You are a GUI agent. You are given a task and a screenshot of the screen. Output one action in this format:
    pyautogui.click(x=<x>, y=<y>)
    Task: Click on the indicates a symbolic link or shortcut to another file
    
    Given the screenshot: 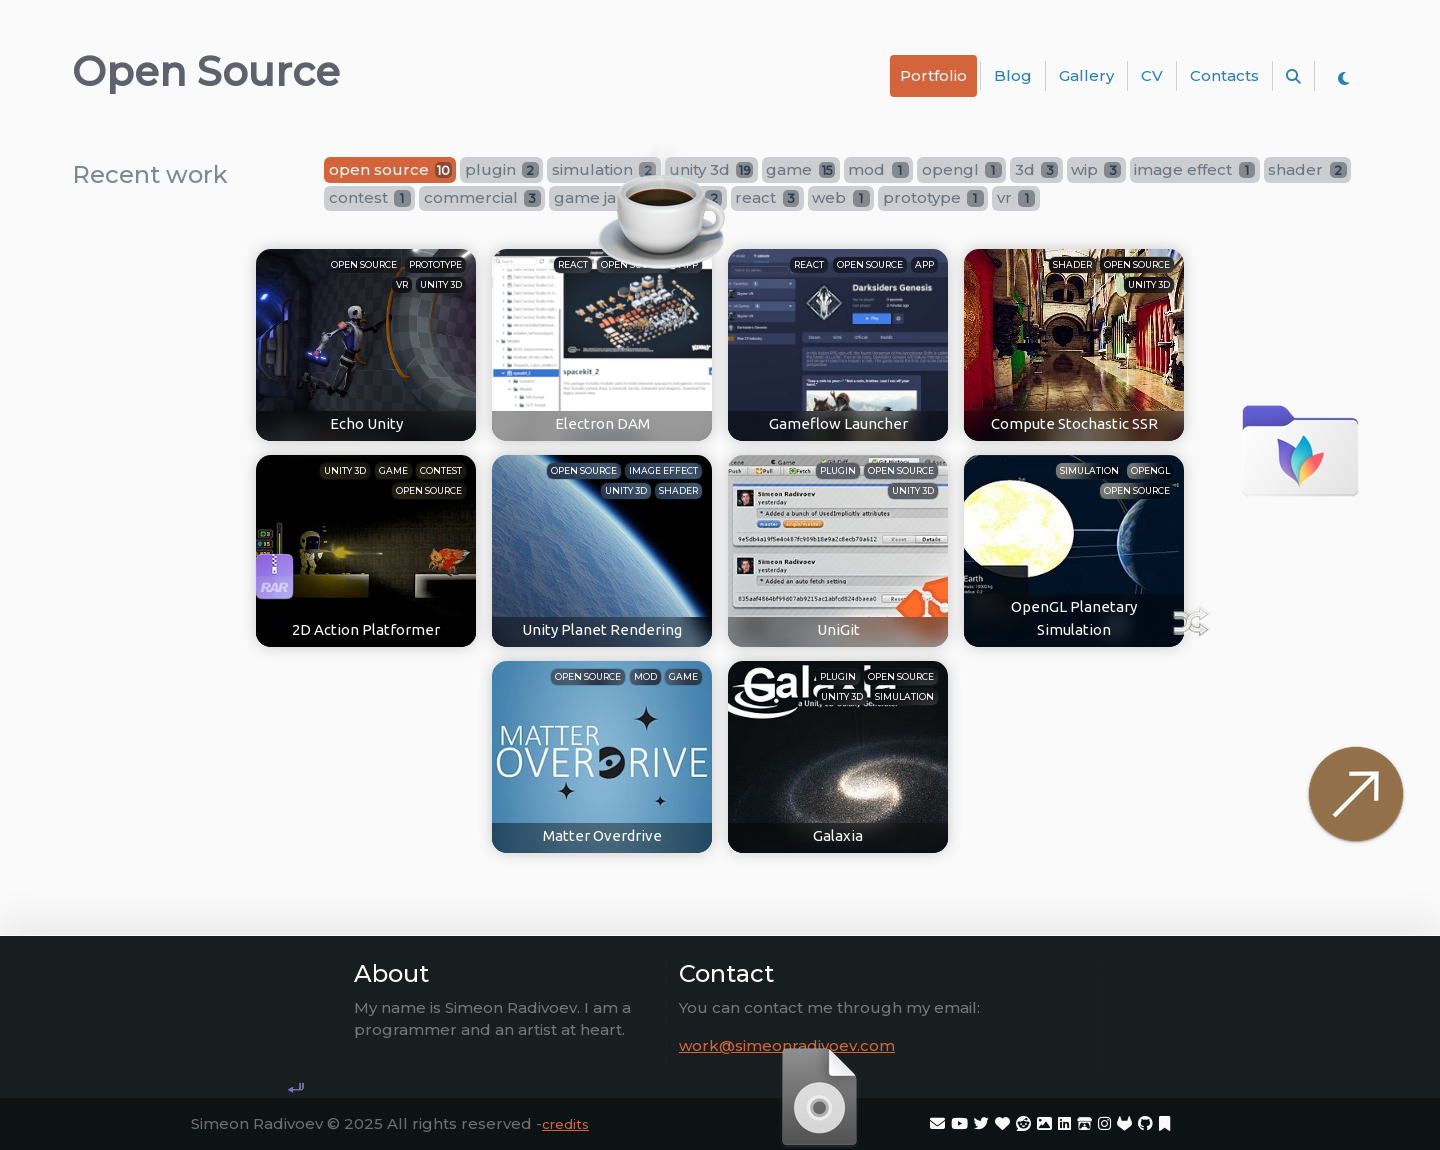 What is the action you would take?
    pyautogui.click(x=1356, y=794)
    